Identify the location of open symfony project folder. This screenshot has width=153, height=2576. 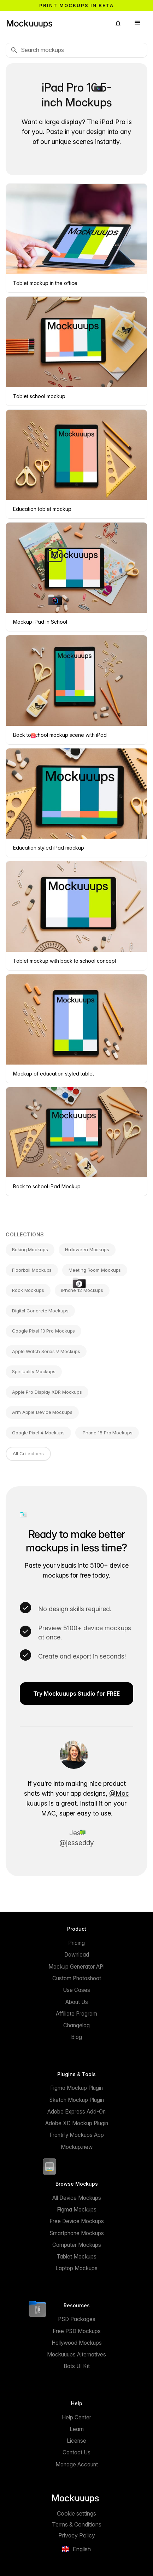
(79, 1283).